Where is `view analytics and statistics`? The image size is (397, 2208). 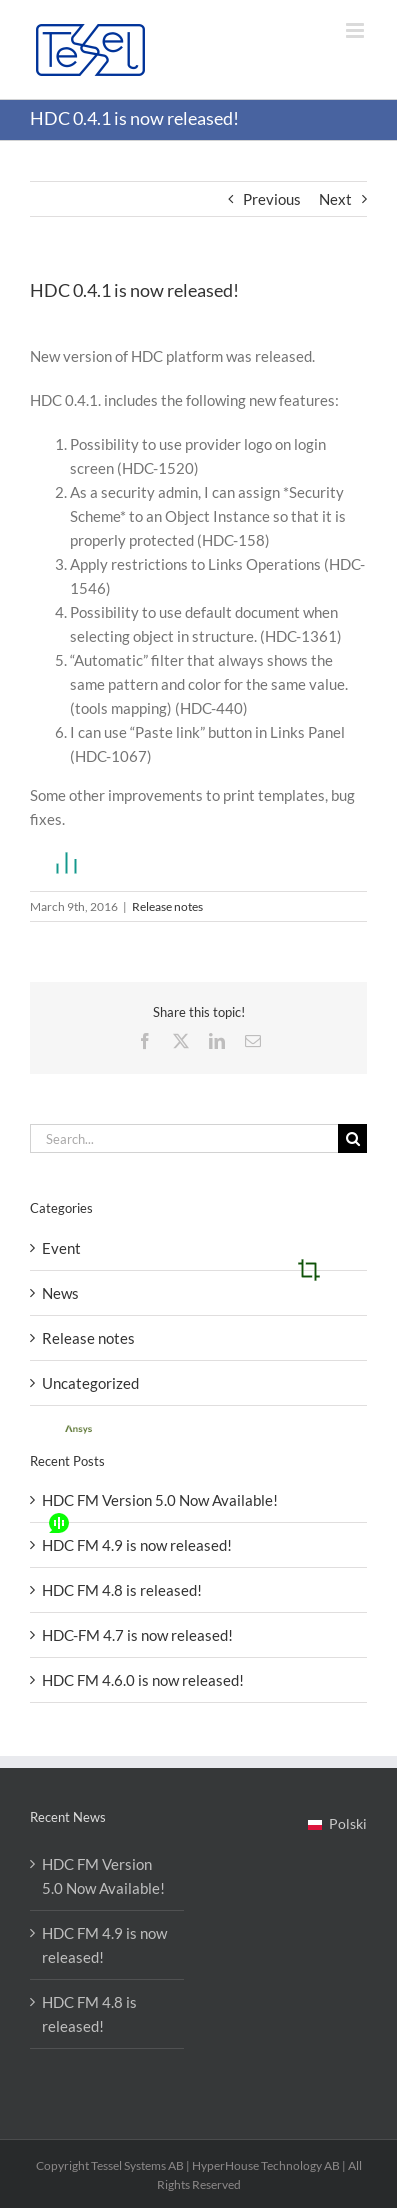
view analytics and statistics is located at coordinates (66, 863).